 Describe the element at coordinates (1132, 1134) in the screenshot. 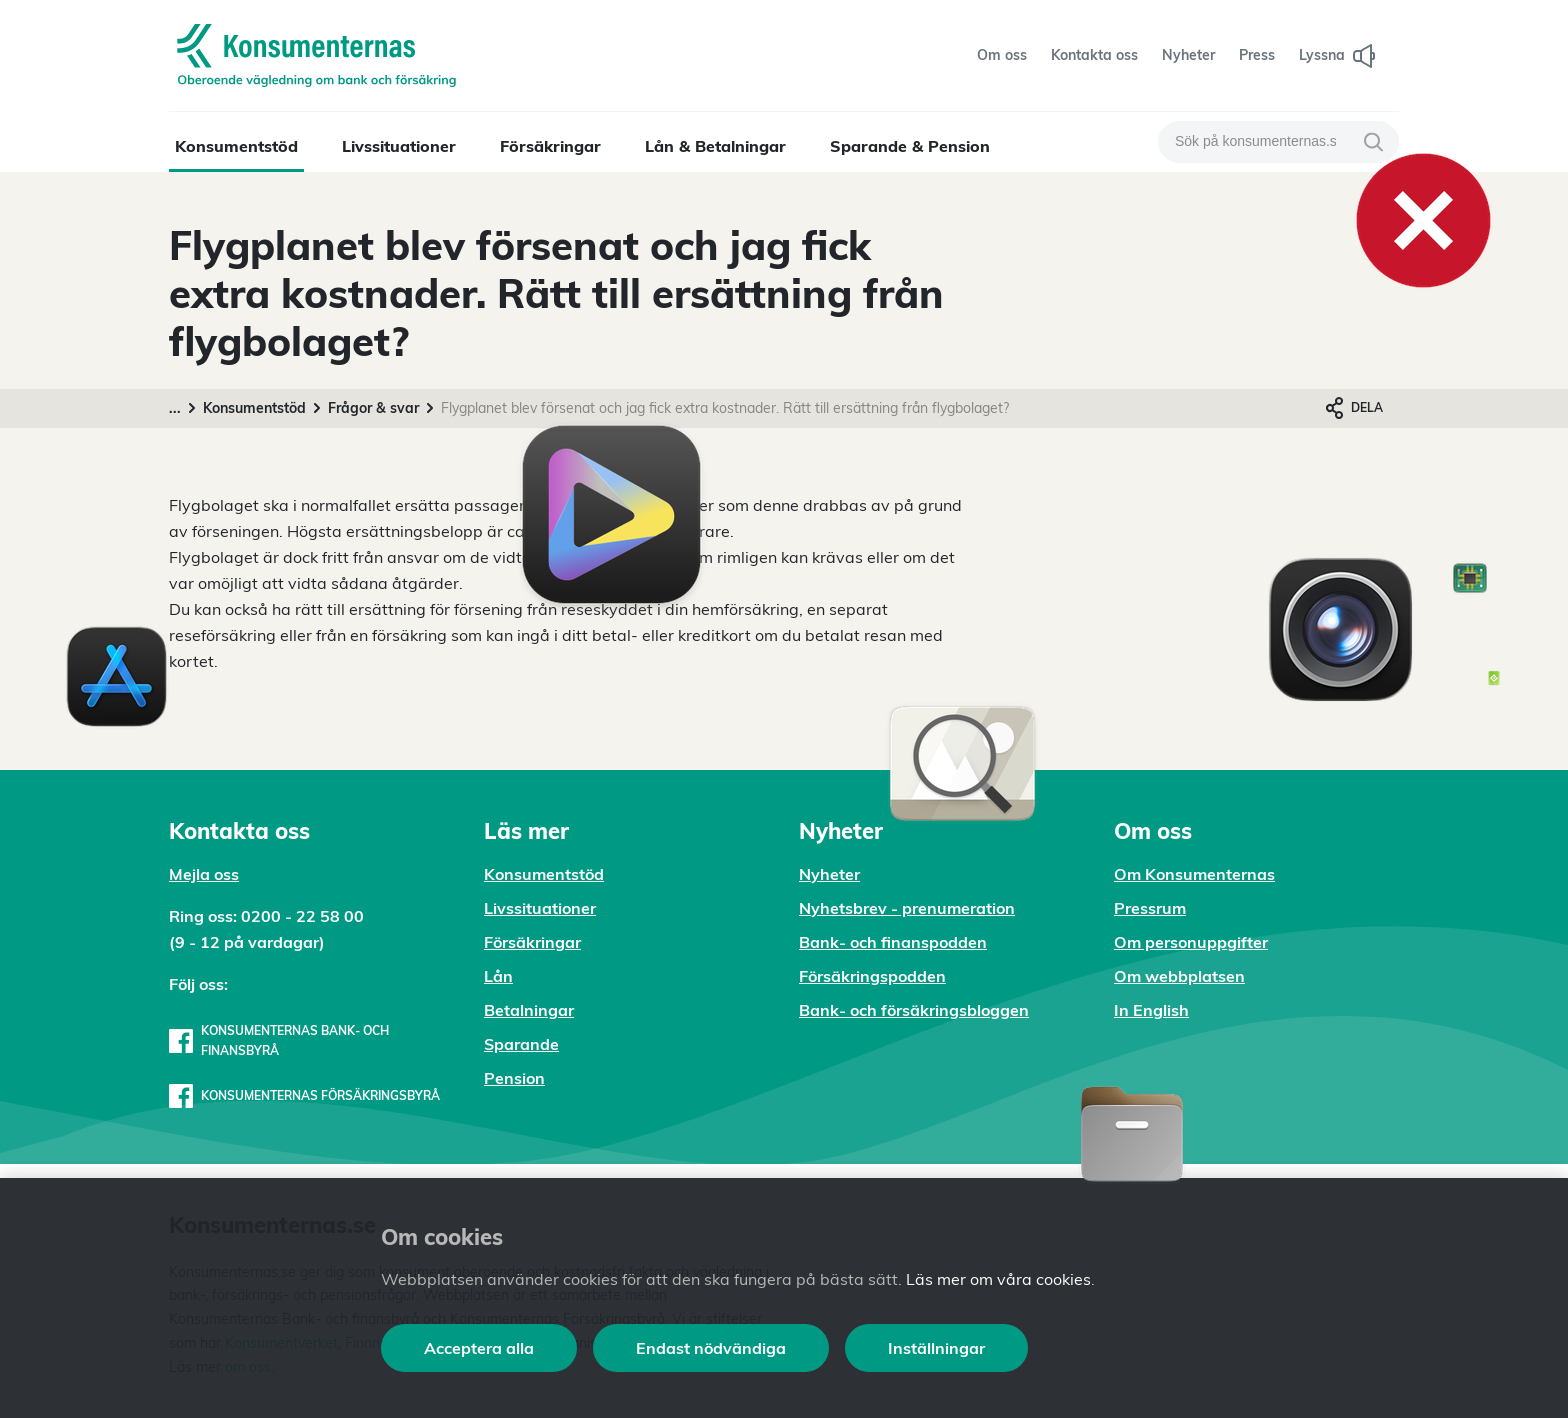

I see `open the file manager application` at that location.